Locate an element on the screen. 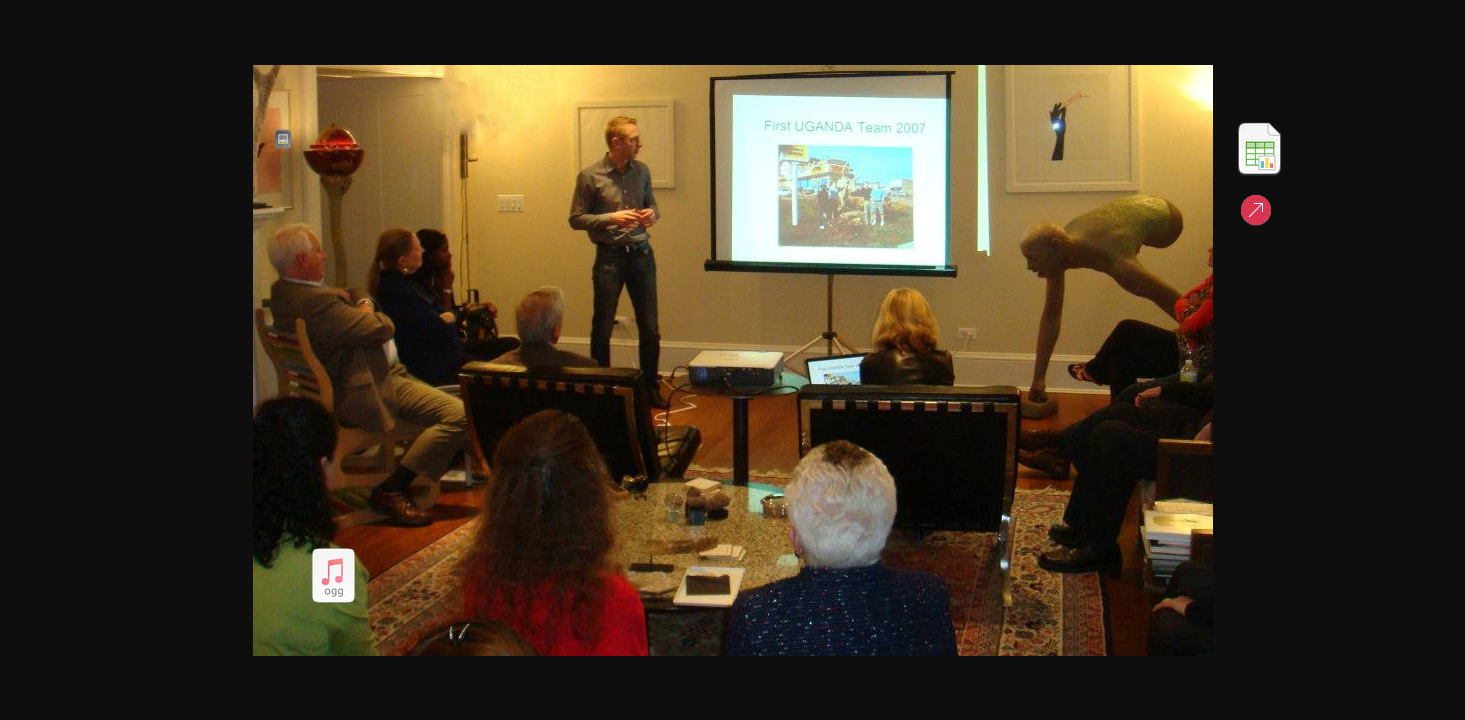  open a spreadsheet file is located at coordinates (1259, 148).